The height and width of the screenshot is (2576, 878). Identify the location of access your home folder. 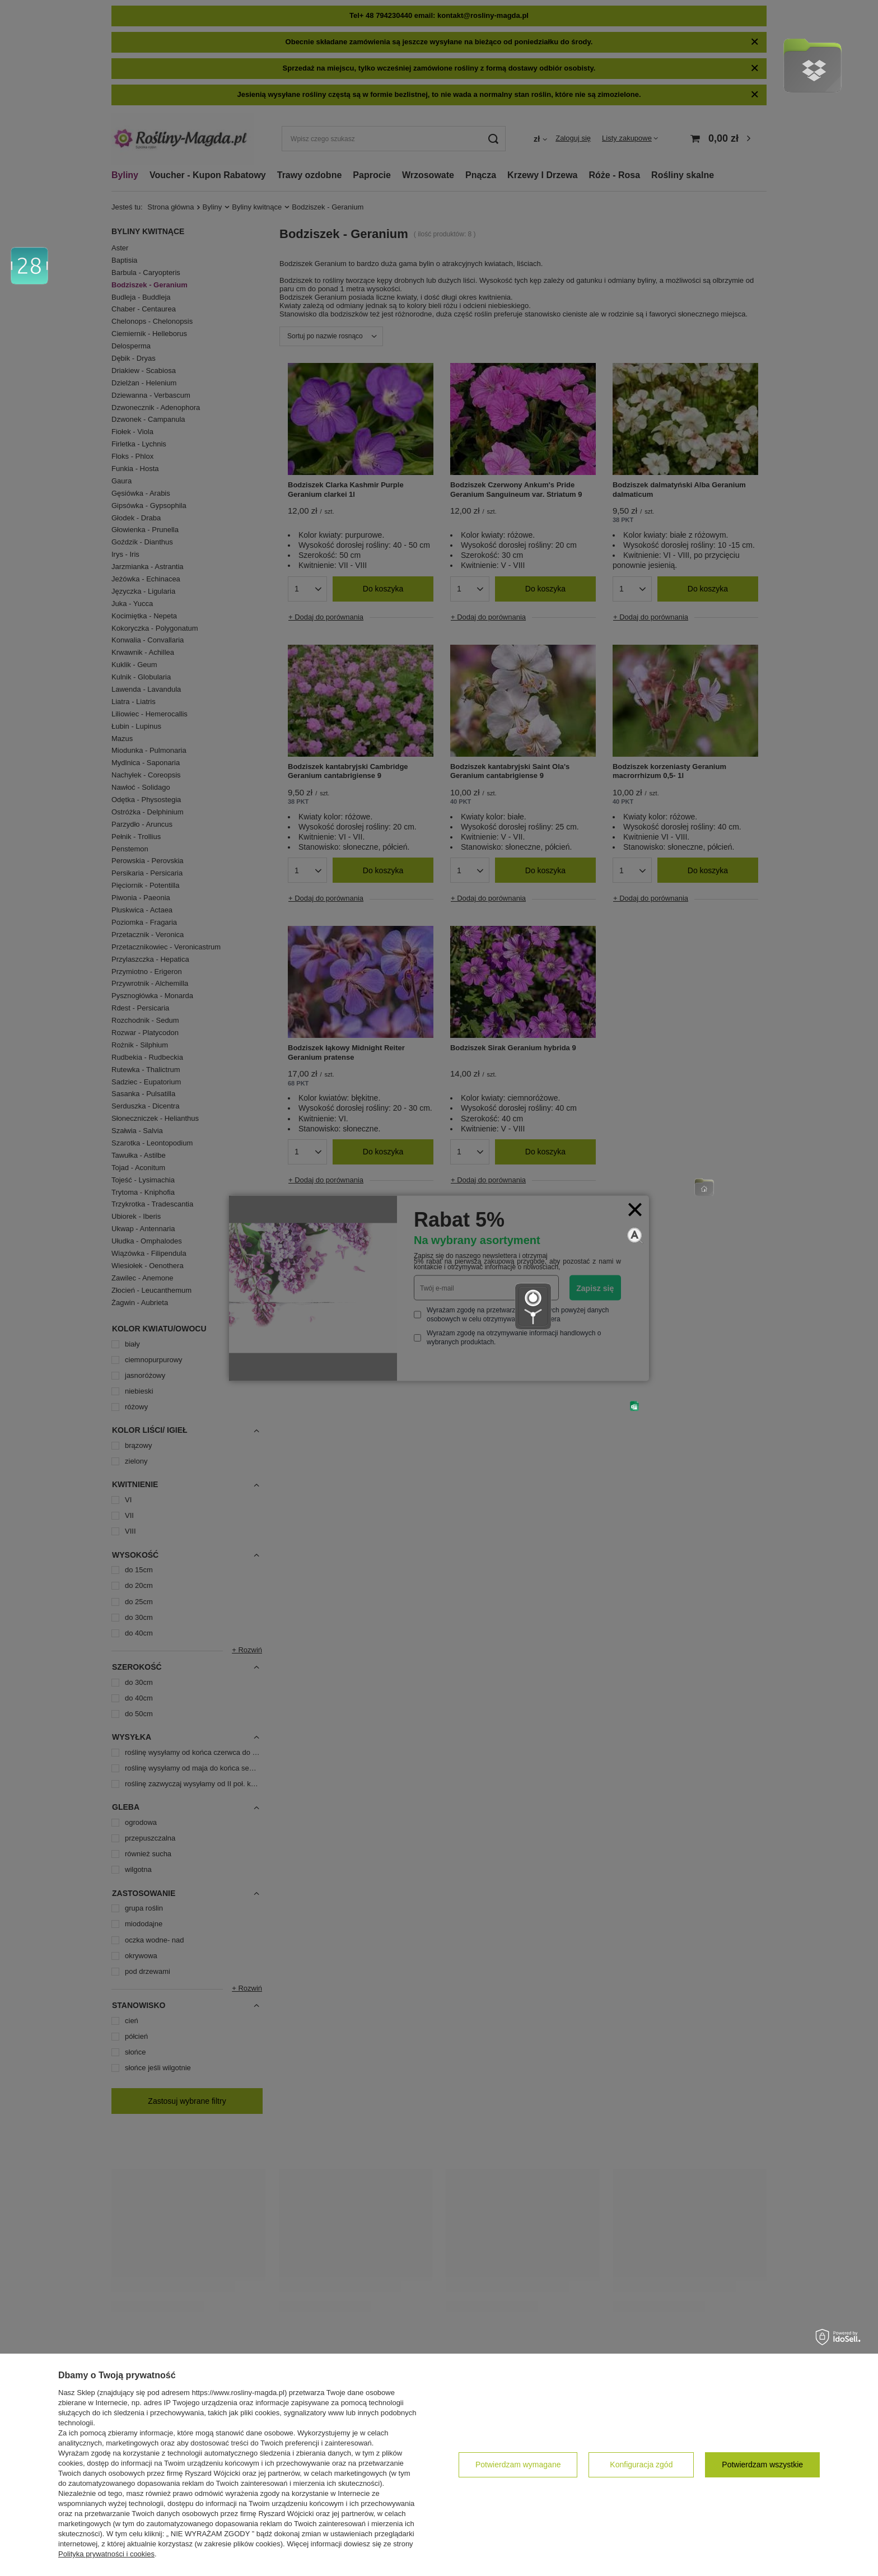
(704, 1187).